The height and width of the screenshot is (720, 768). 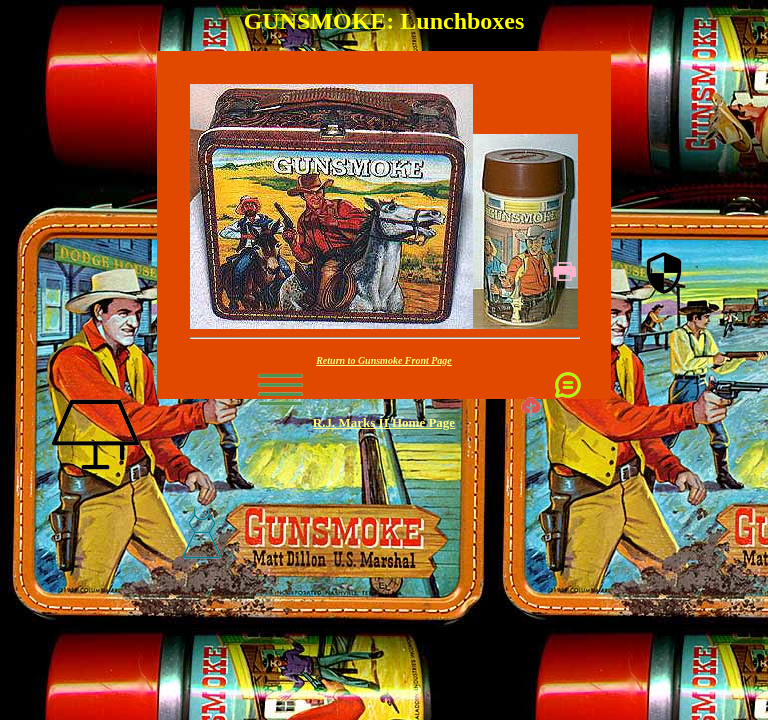 I want to click on toggle lamp or lighting control, so click(x=95, y=434).